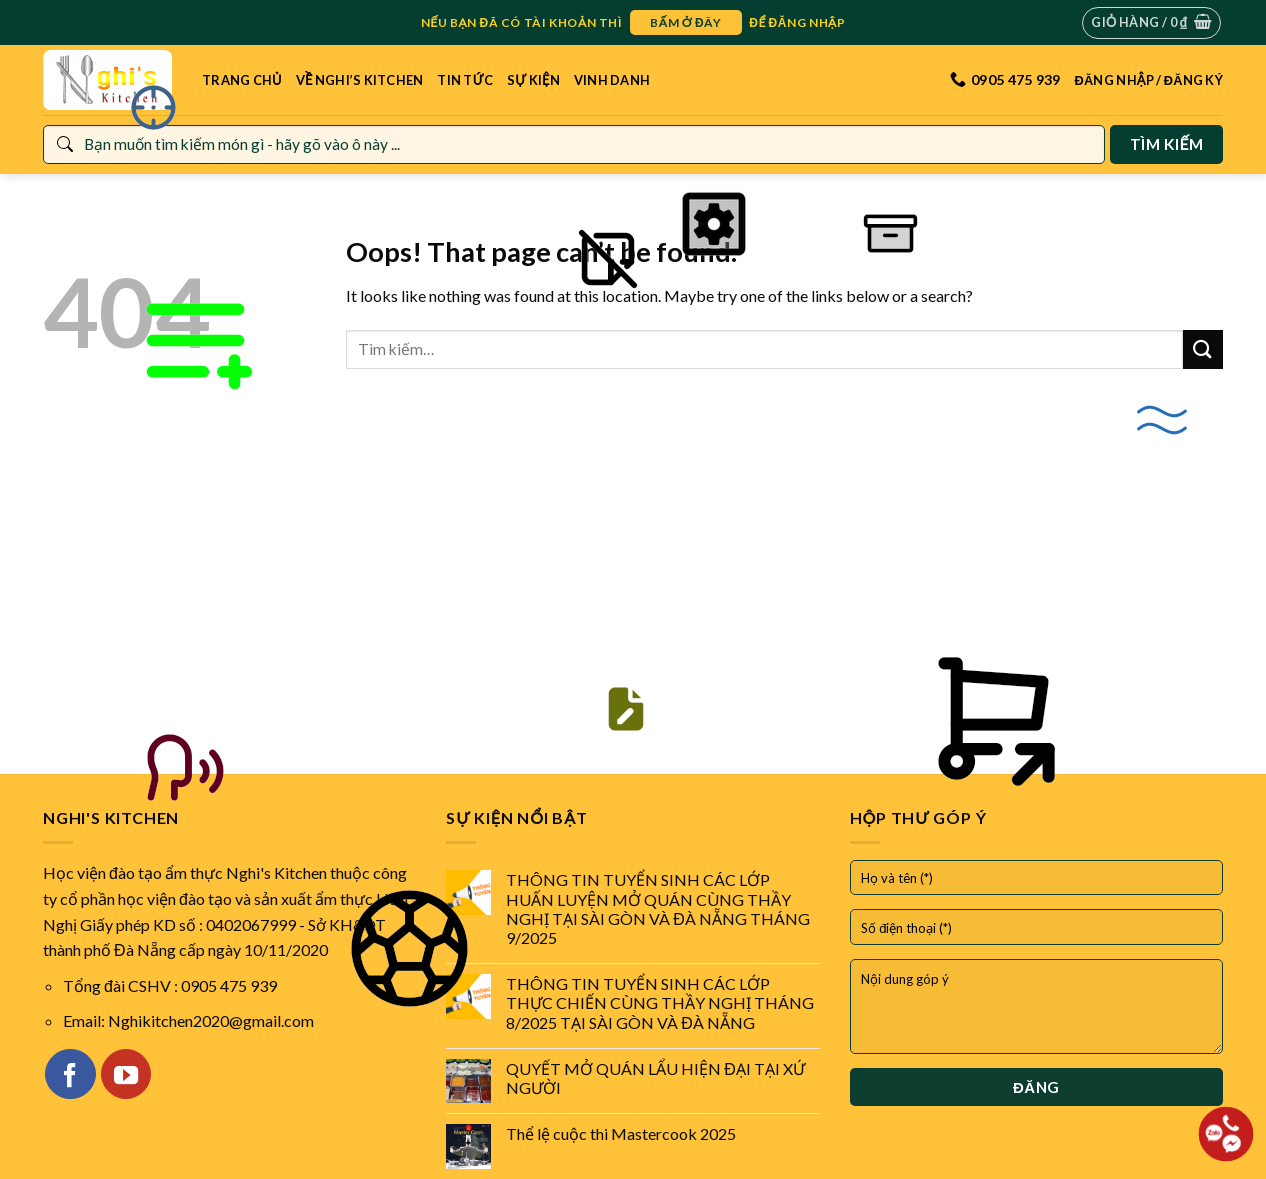  I want to click on notes feature is disabled or unavailable, so click(608, 259).